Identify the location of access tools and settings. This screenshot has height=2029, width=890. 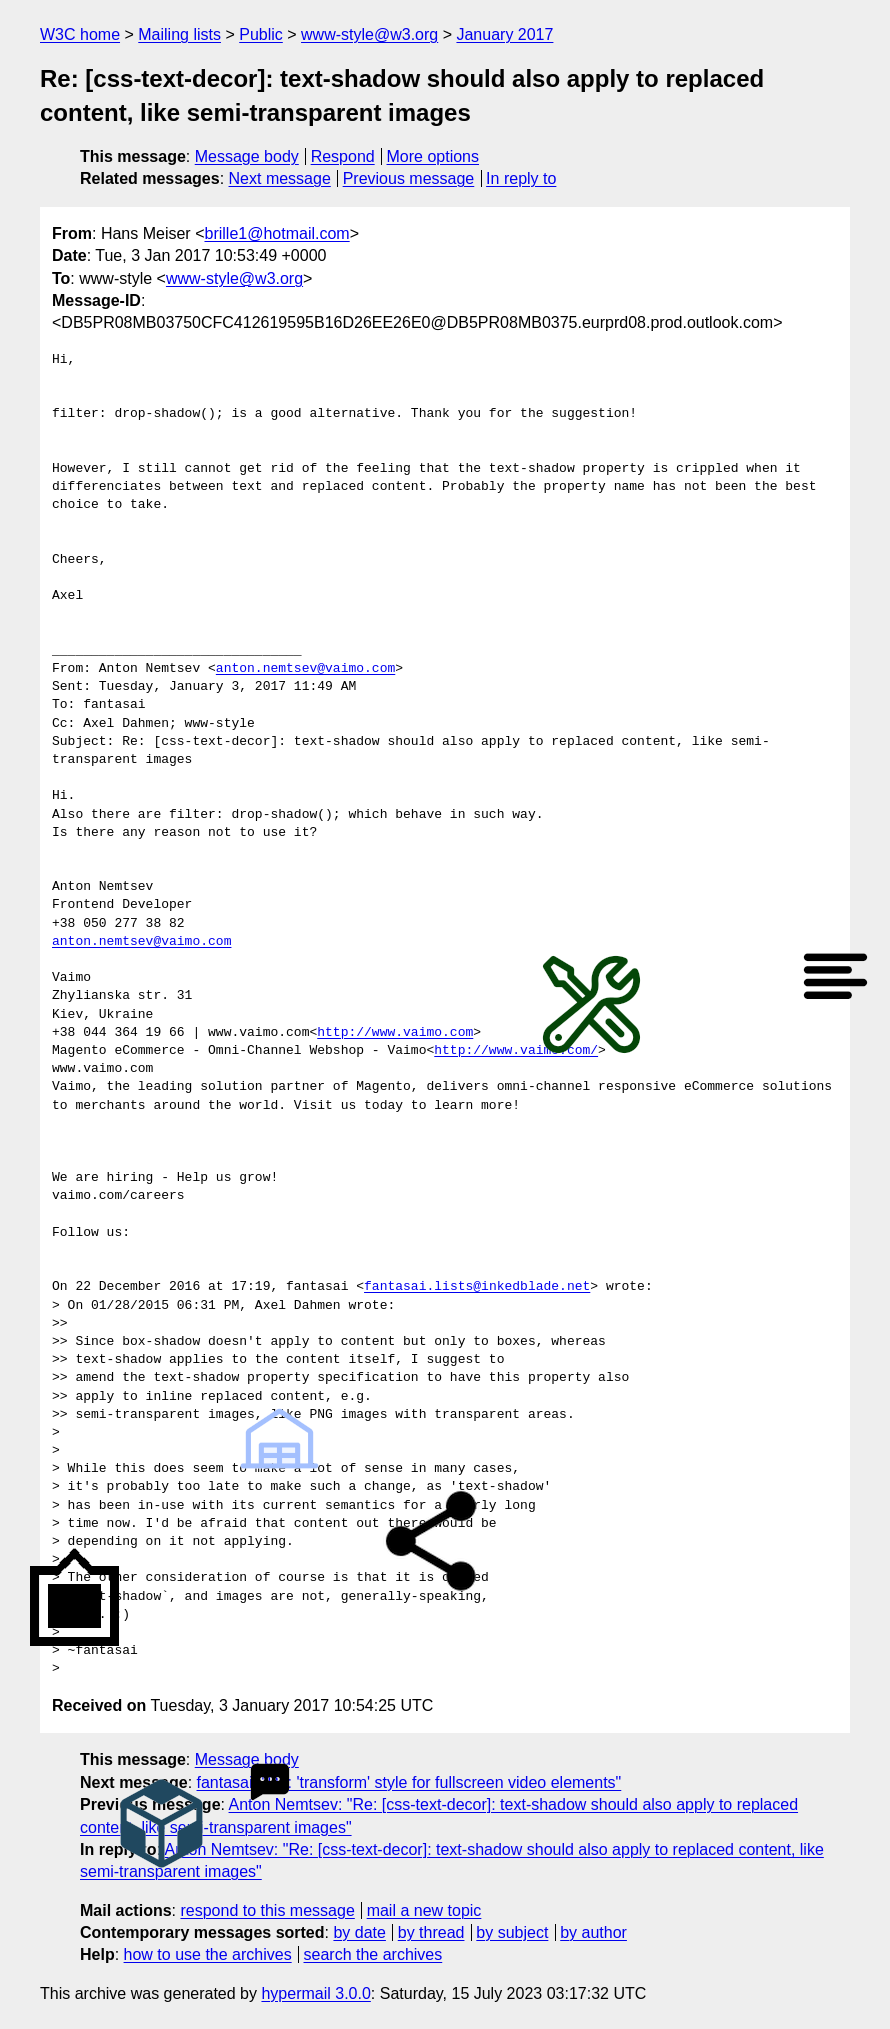
(591, 1004).